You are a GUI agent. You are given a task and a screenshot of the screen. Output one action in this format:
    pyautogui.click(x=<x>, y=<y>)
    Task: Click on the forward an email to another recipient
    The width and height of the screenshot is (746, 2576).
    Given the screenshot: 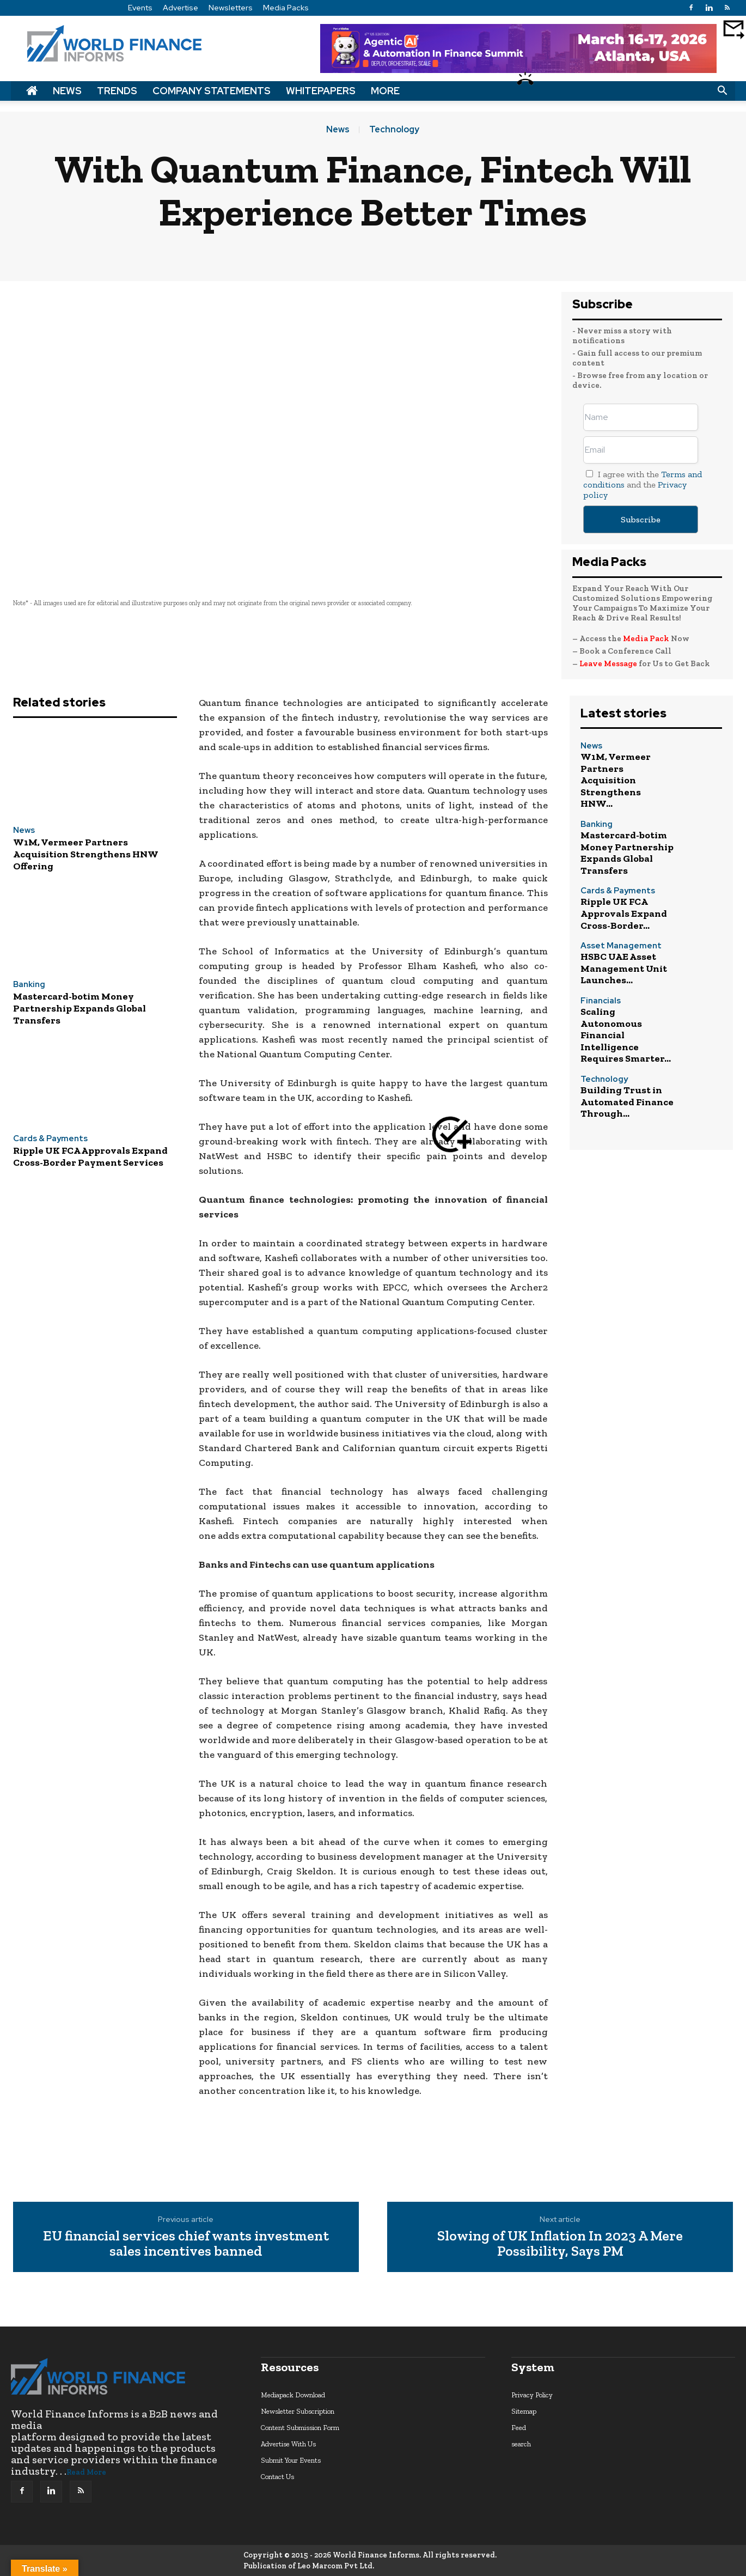 What is the action you would take?
    pyautogui.click(x=733, y=28)
    